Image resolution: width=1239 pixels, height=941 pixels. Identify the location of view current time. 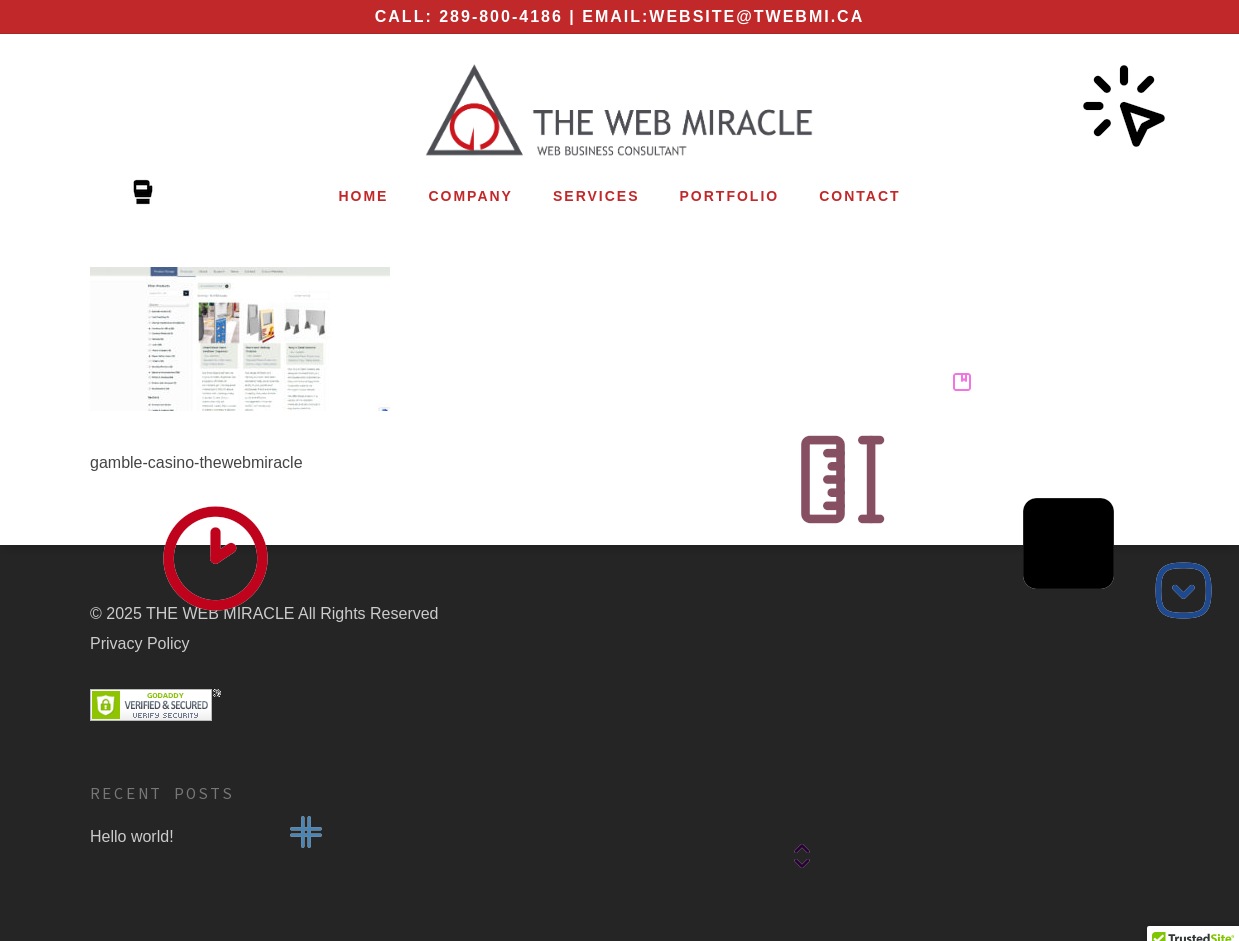
(215, 558).